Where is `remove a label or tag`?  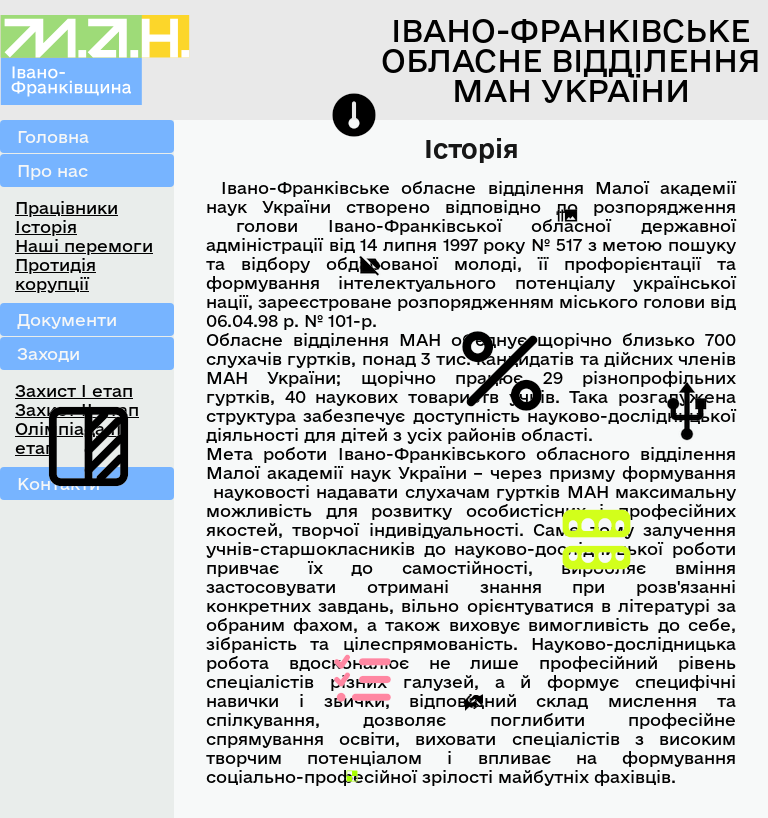 remove a label or tag is located at coordinates (370, 266).